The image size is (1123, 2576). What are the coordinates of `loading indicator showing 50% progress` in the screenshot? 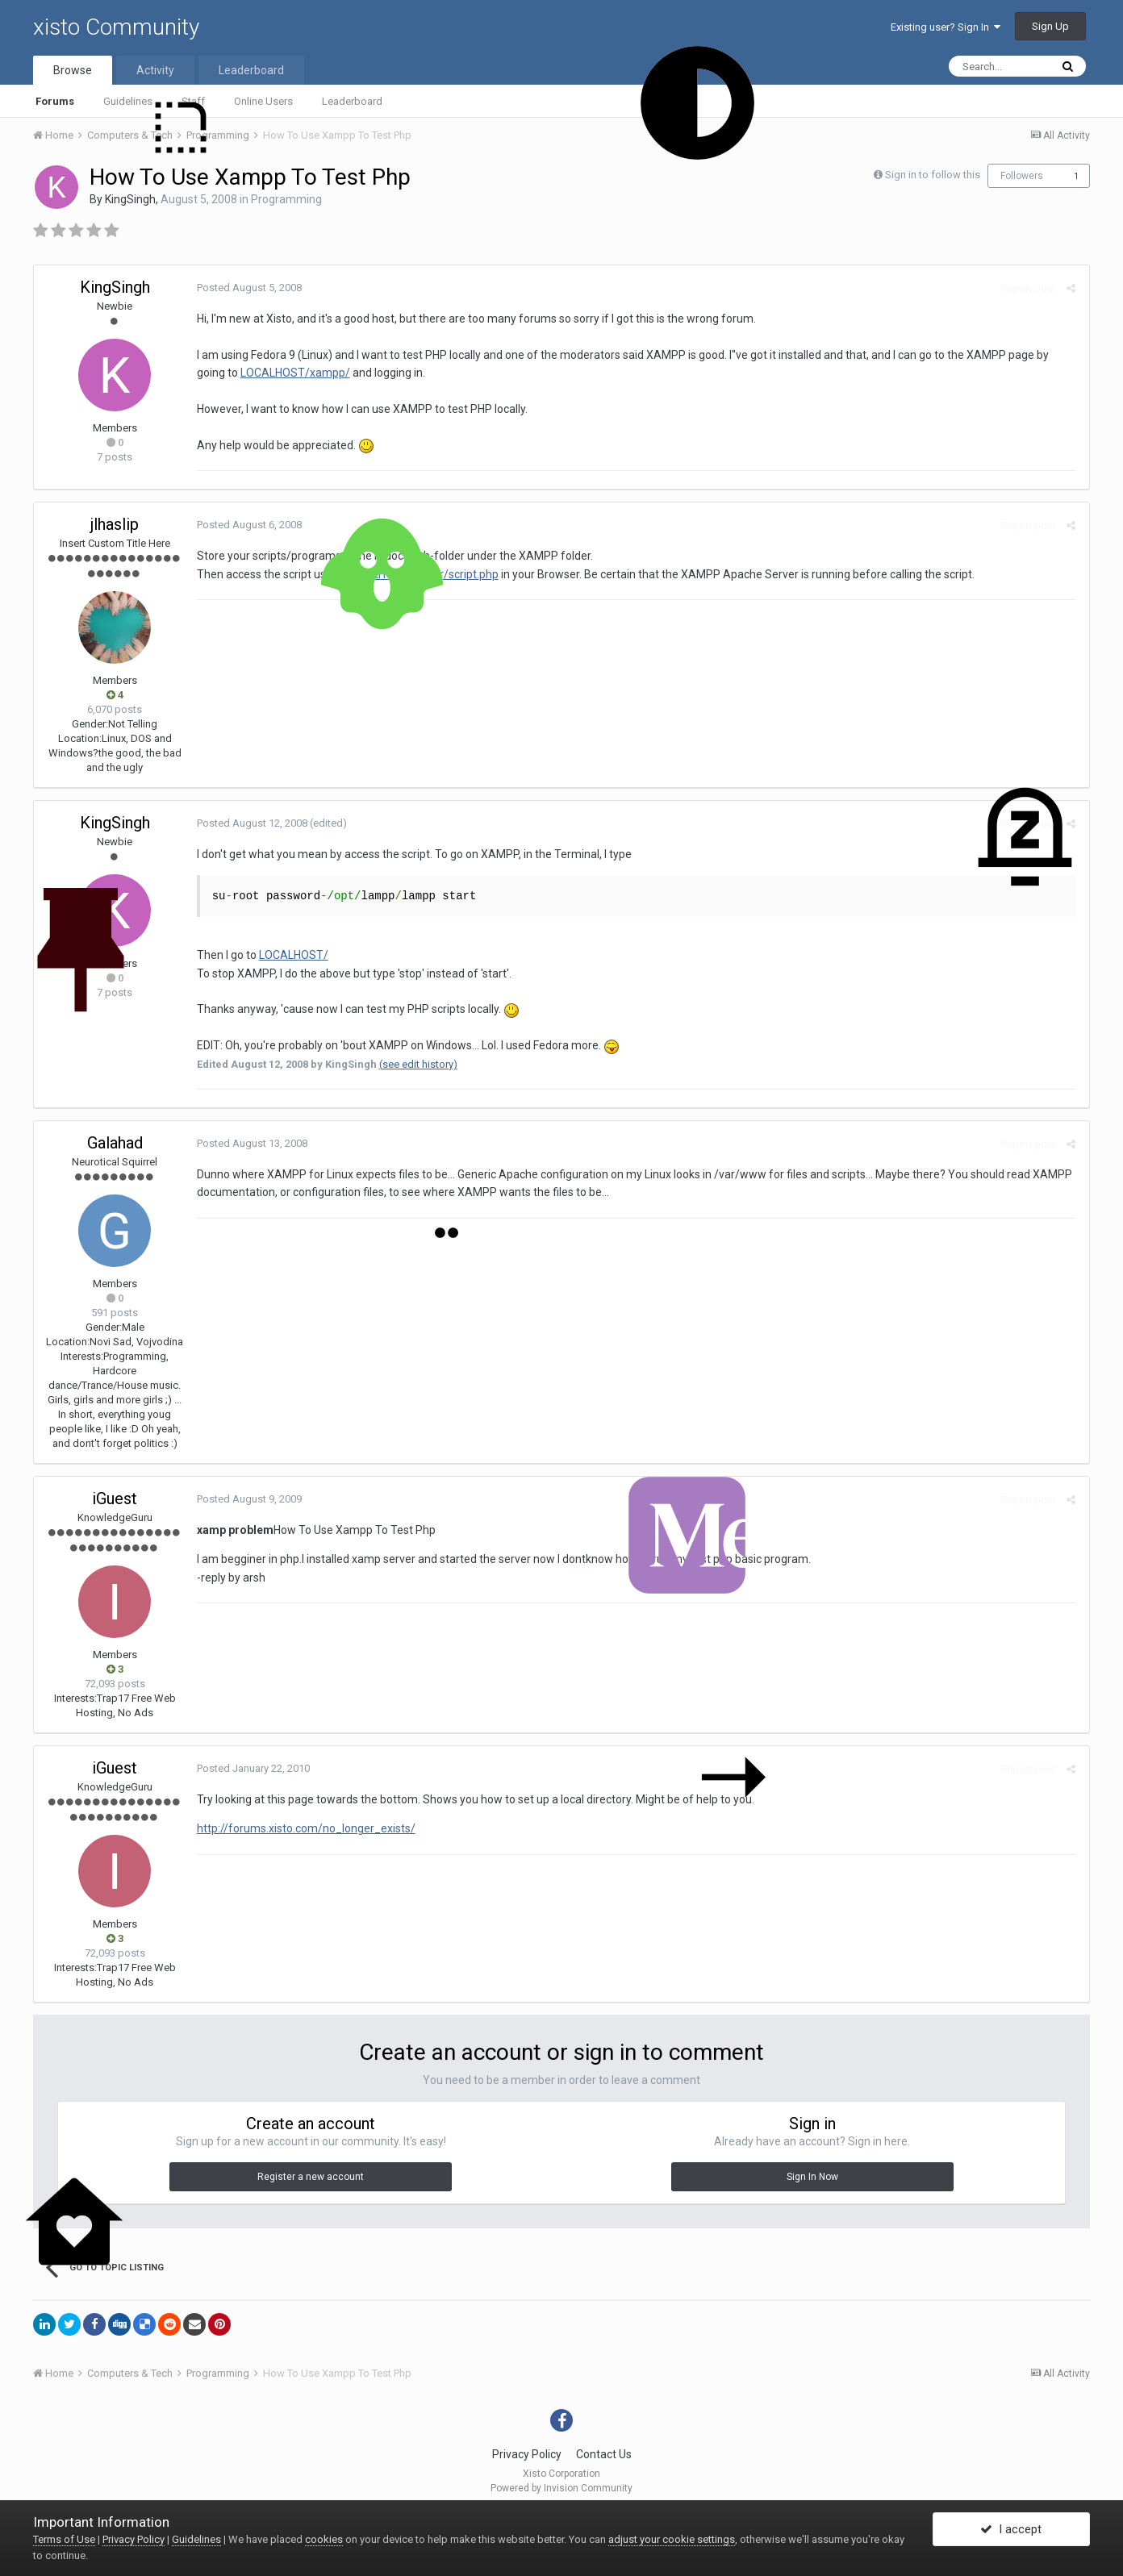 It's located at (697, 102).